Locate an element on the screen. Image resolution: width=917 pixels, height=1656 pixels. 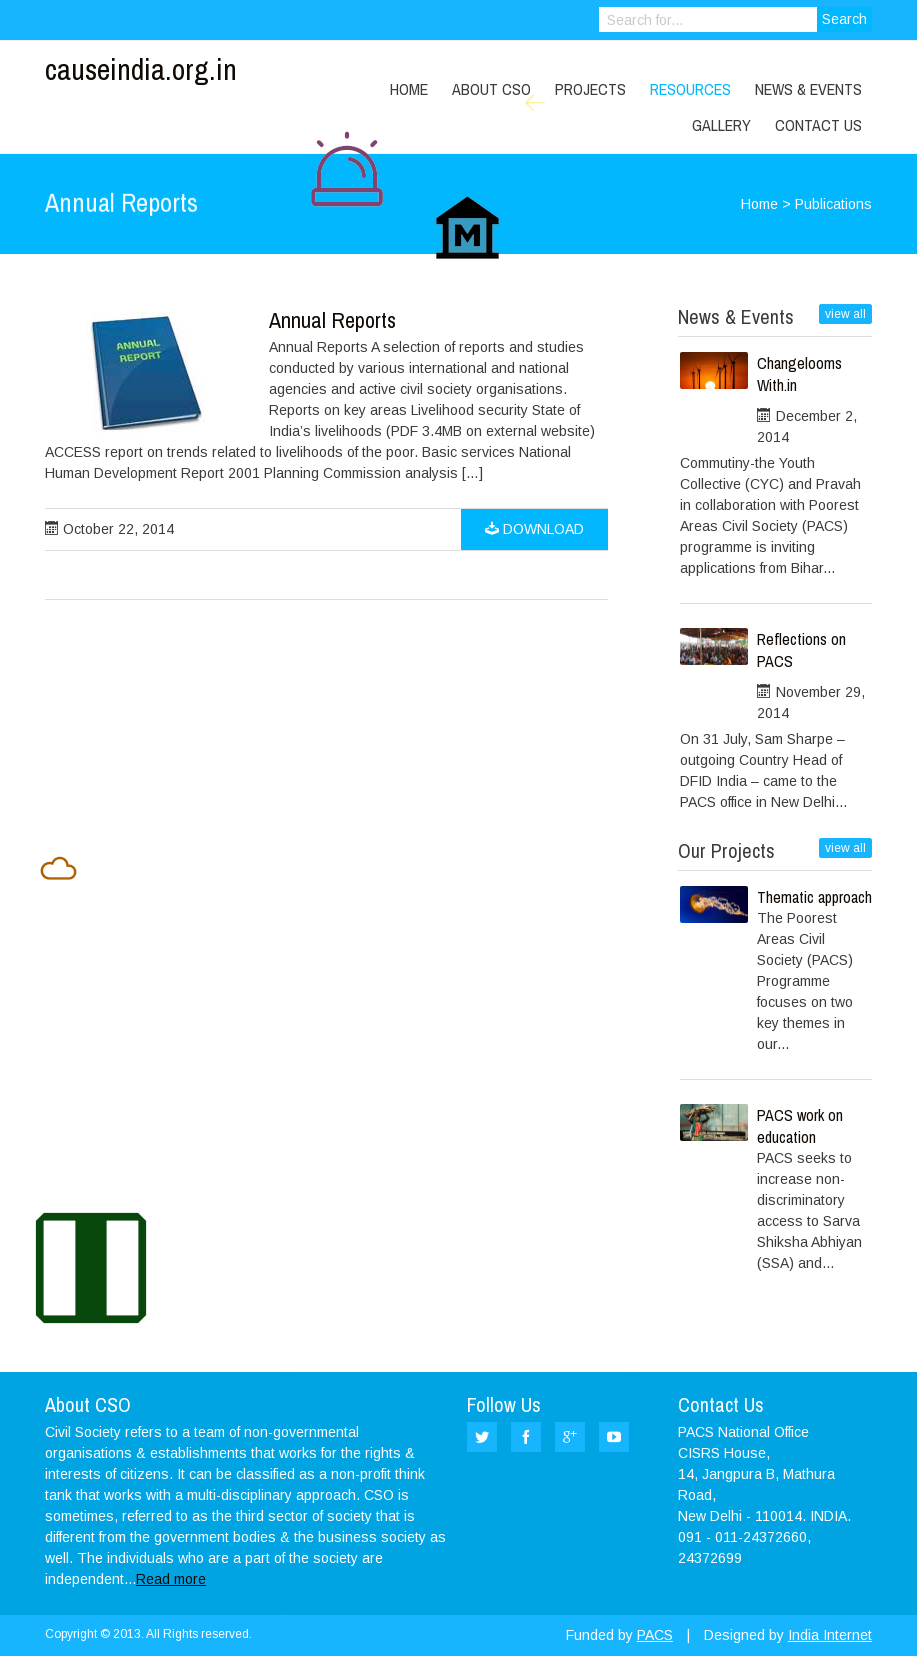
access cloud storage is located at coordinates (58, 869).